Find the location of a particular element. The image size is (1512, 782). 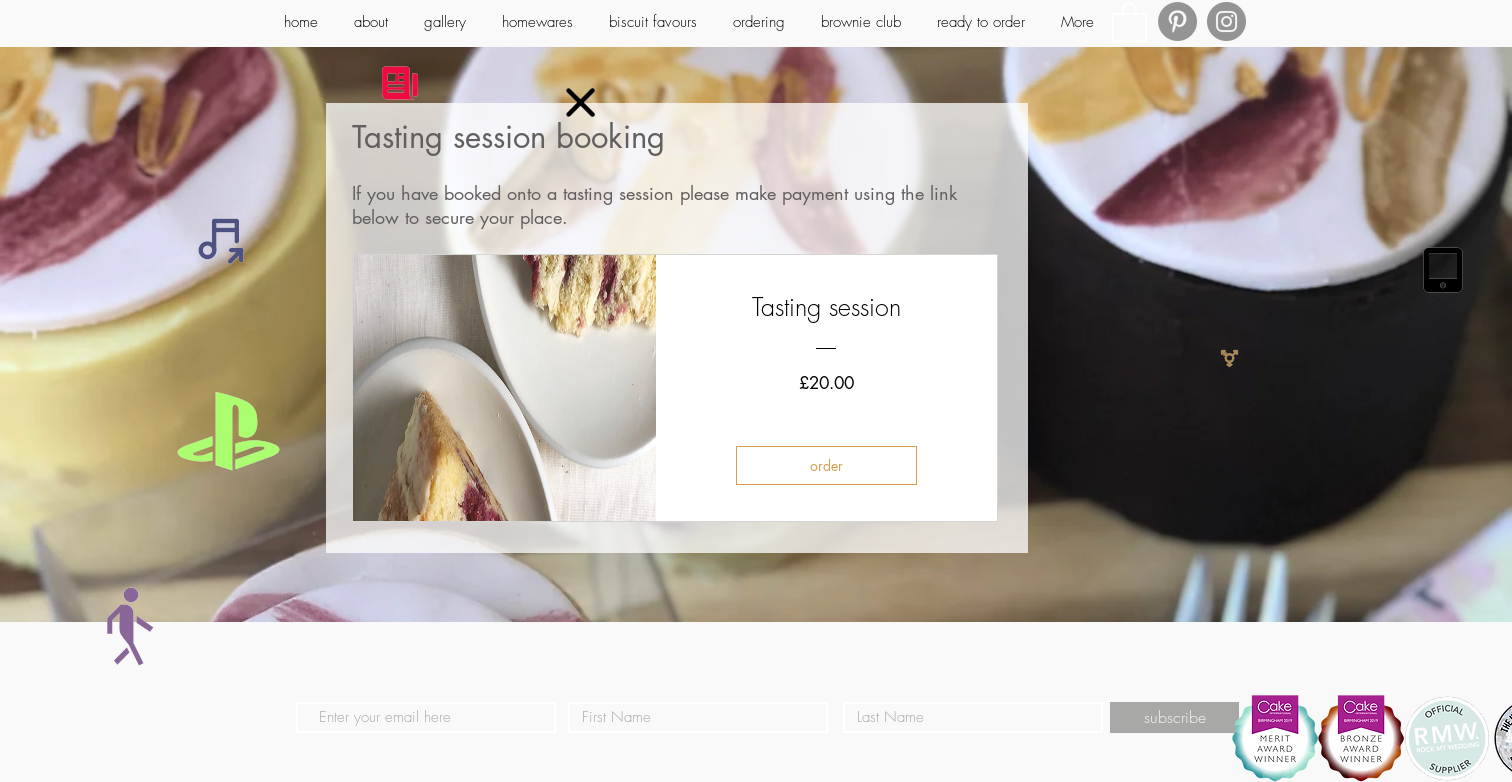

get walking directions is located at coordinates (130, 625).